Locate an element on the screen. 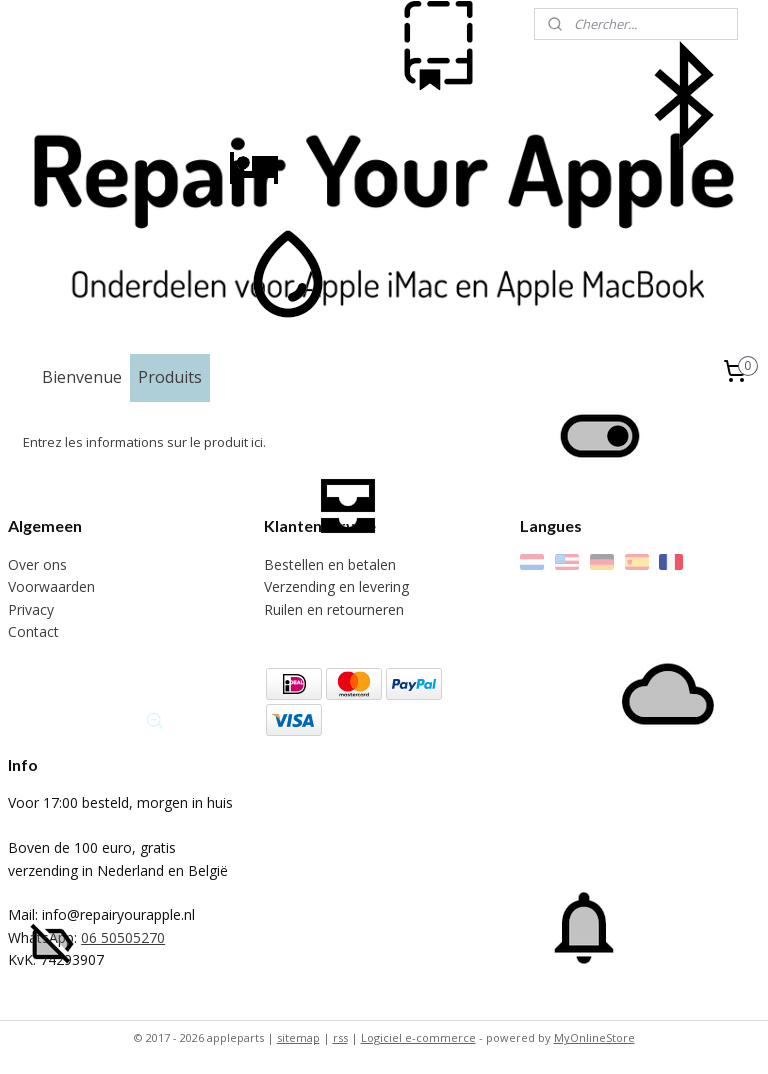  view notifications is located at coordinates (584, 927).